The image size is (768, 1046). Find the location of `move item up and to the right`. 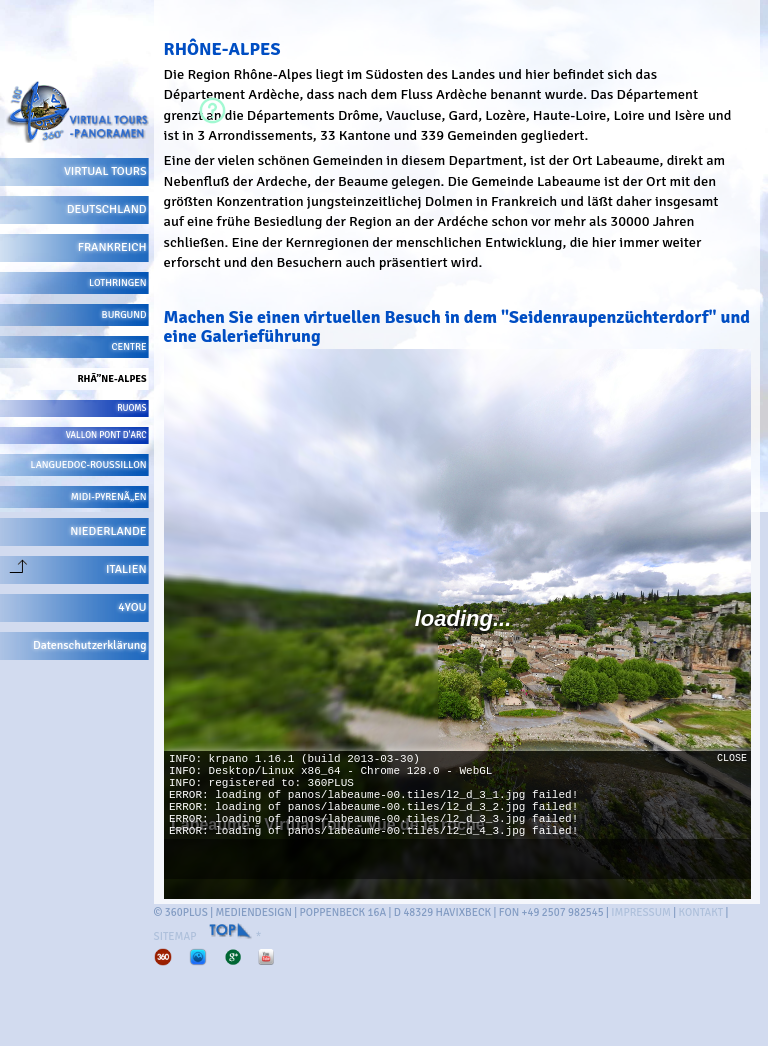

move item up and to the right is located at coordinates (19, 567).